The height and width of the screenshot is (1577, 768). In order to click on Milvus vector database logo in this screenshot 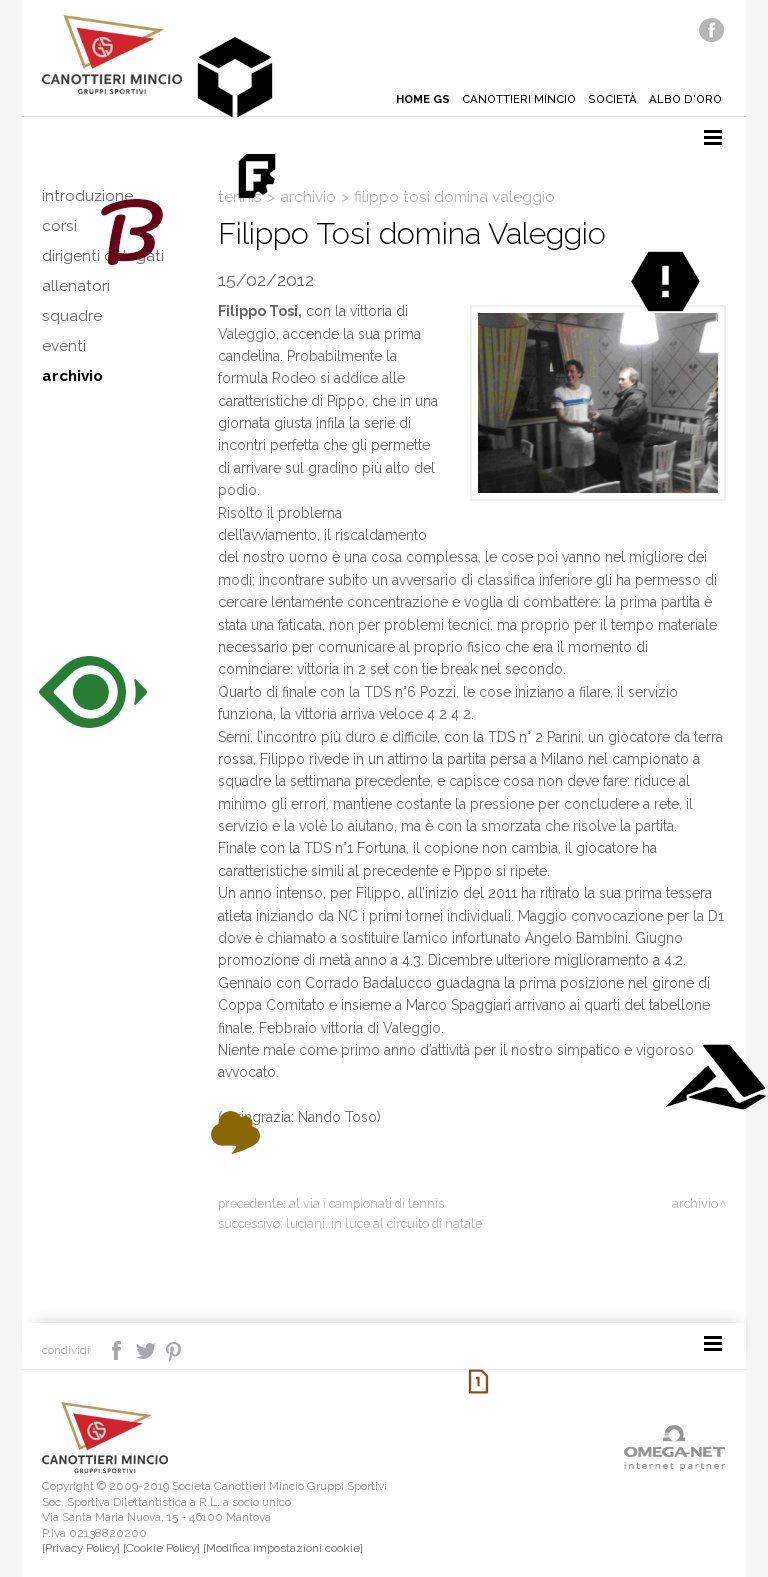, I will do `click(93, 692)`.